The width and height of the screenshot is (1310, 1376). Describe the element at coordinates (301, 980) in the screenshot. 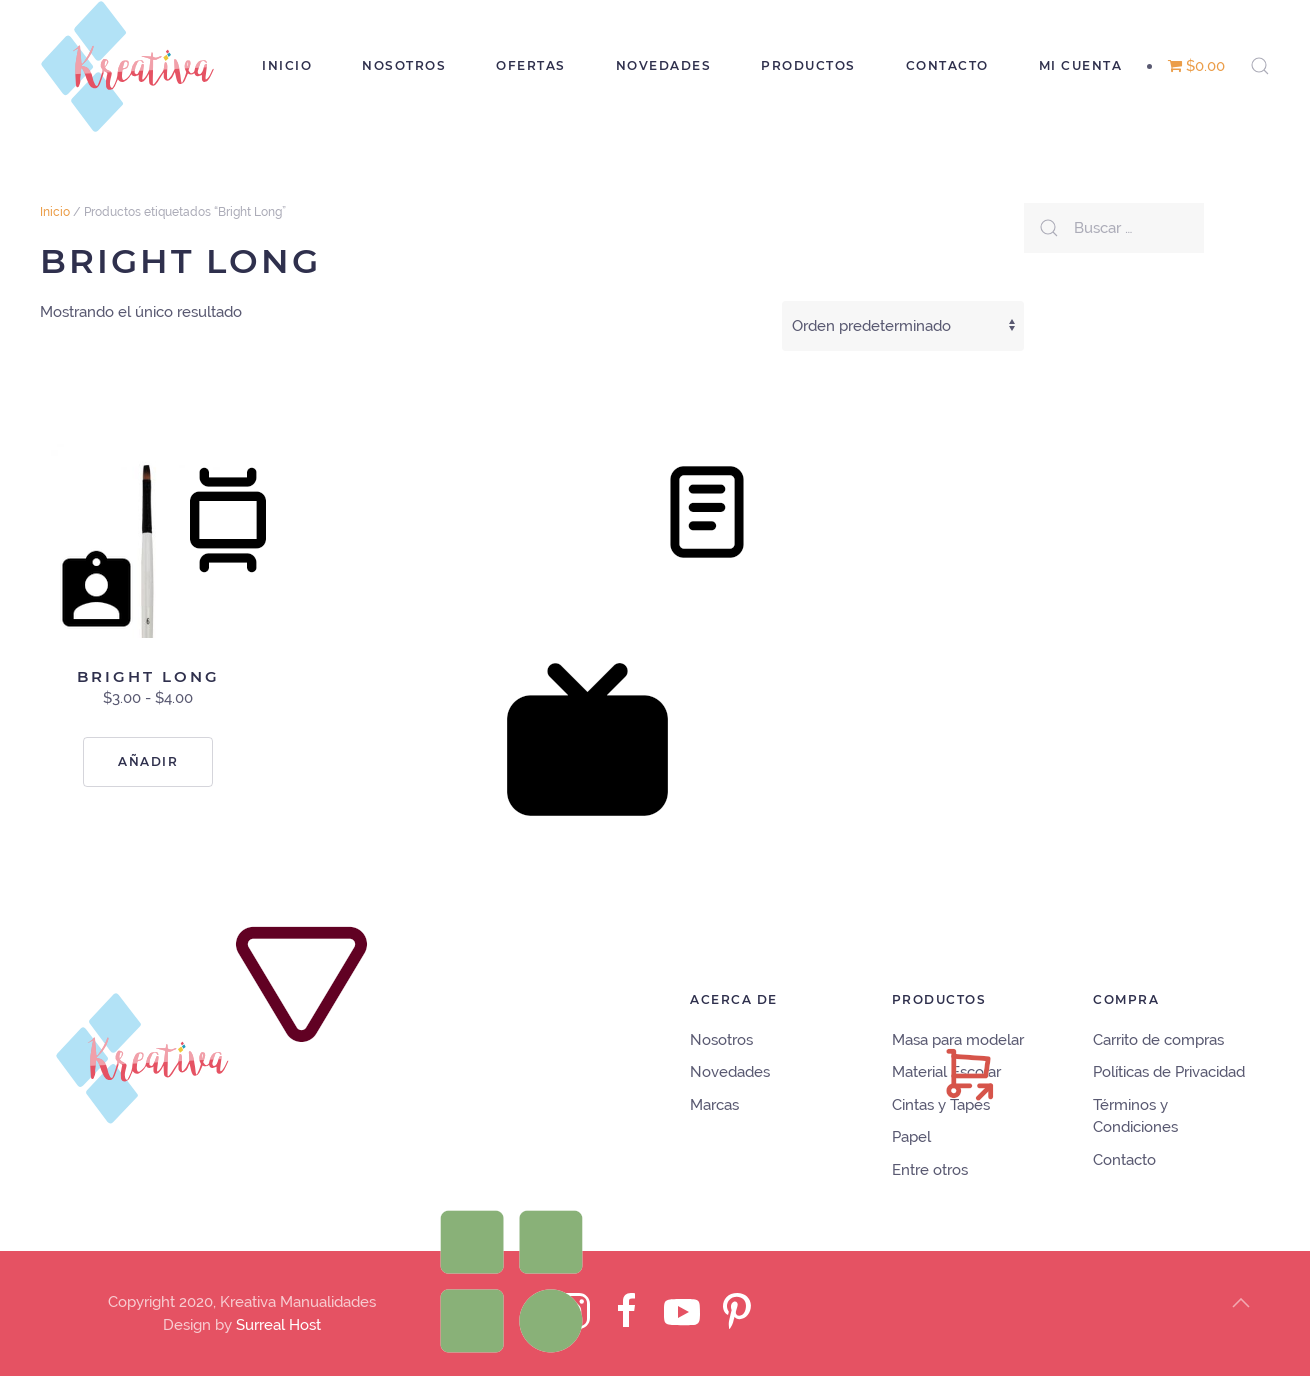

I see `expand dropdown menu` at that location.